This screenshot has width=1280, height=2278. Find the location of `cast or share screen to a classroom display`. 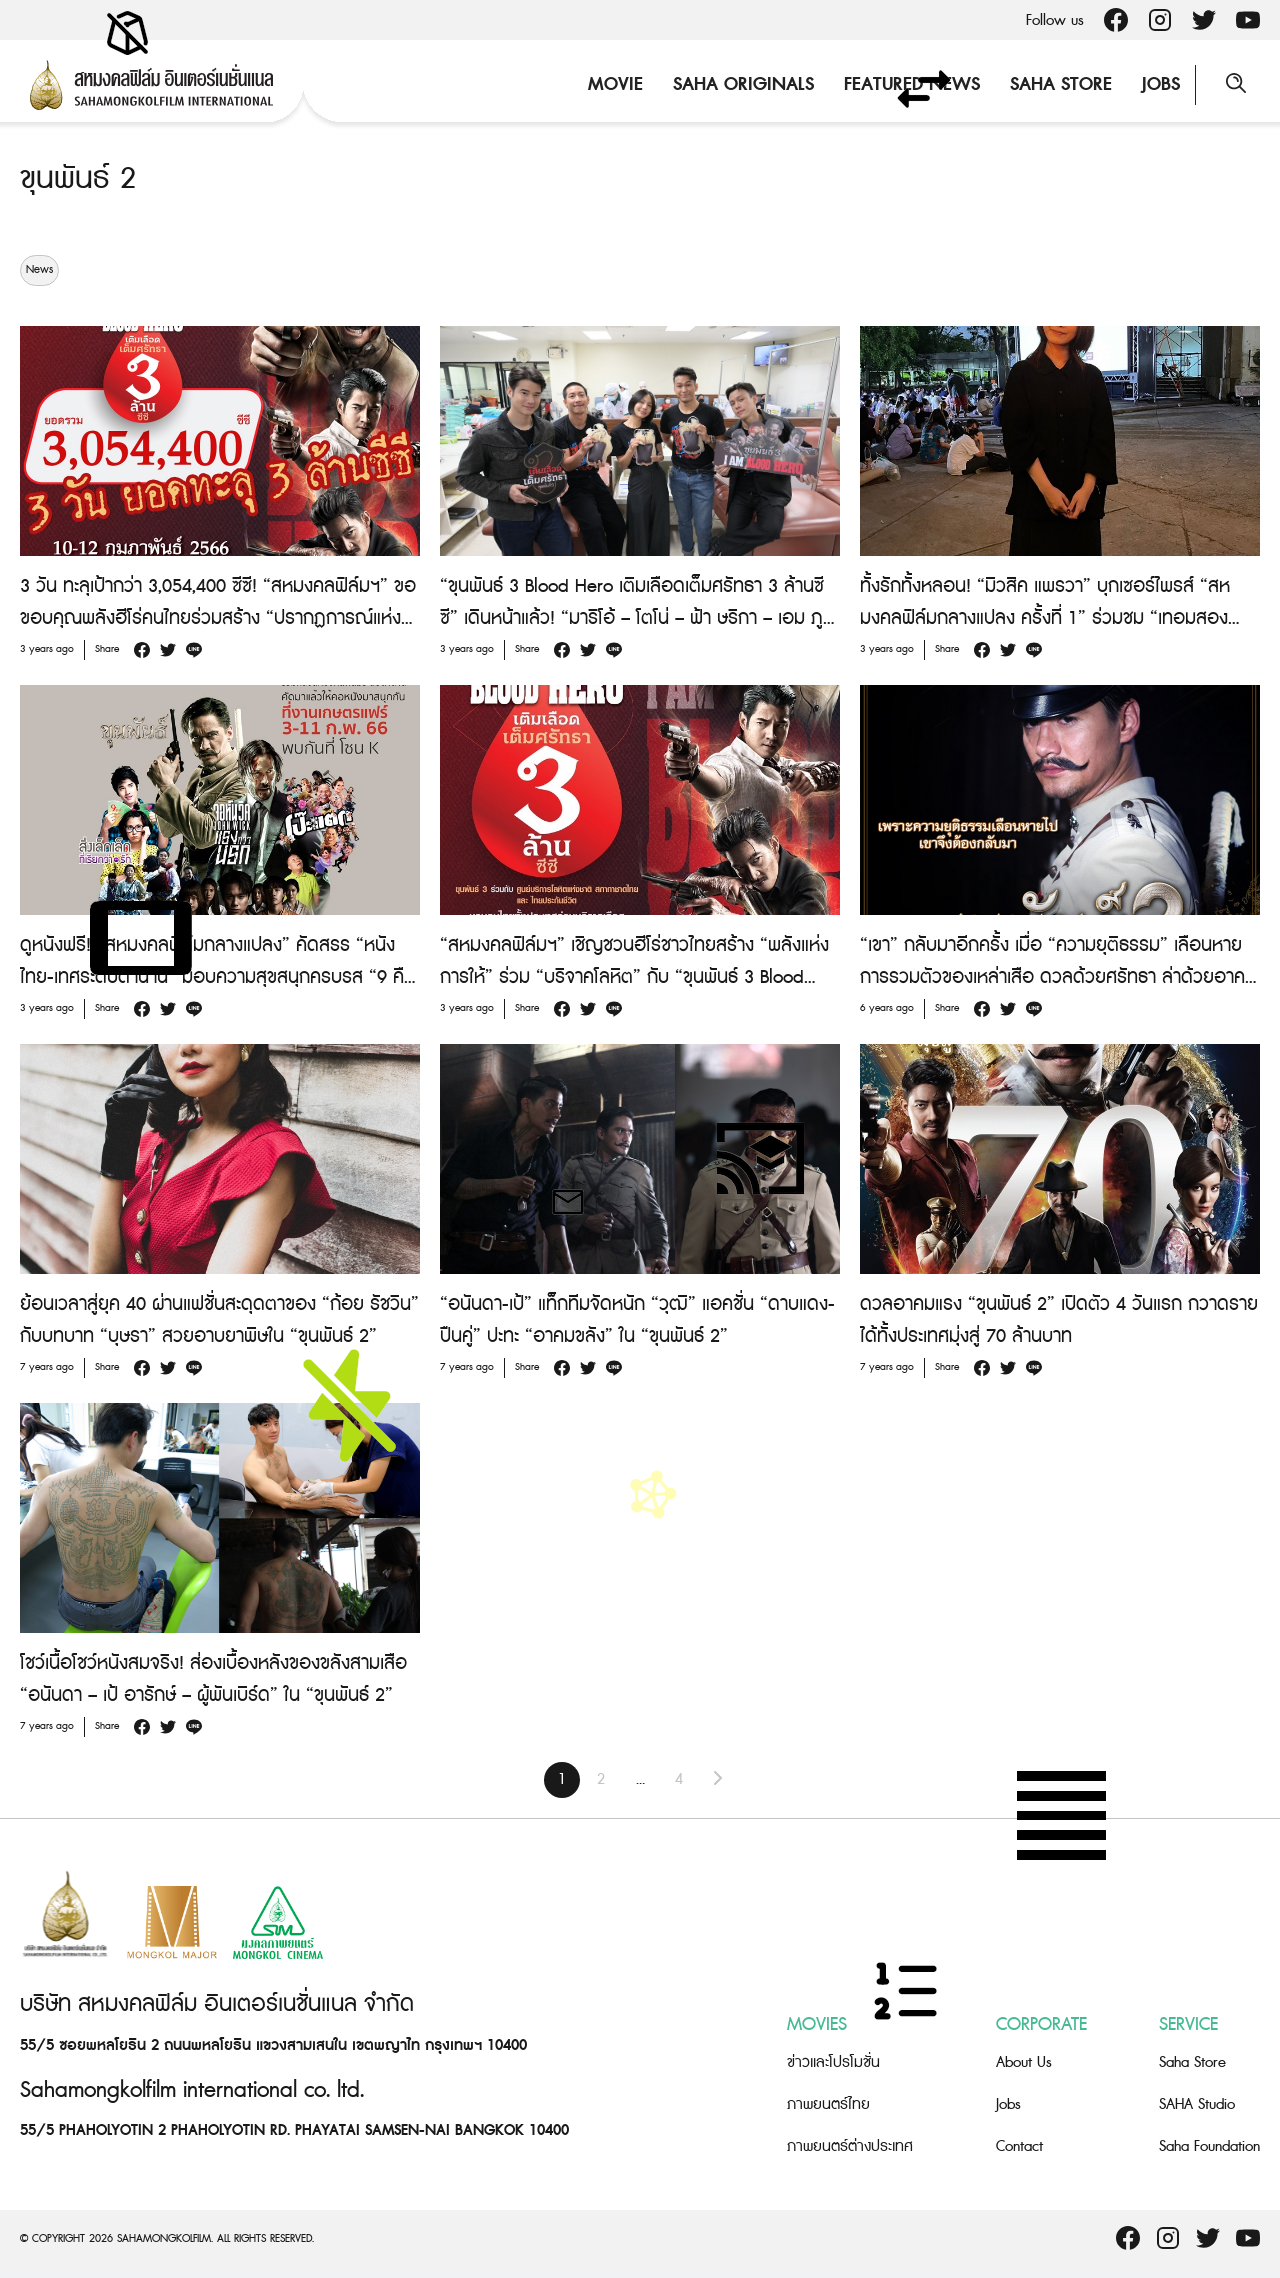

cast or share screen to a classroom display is located at coordinates (760, 1158).